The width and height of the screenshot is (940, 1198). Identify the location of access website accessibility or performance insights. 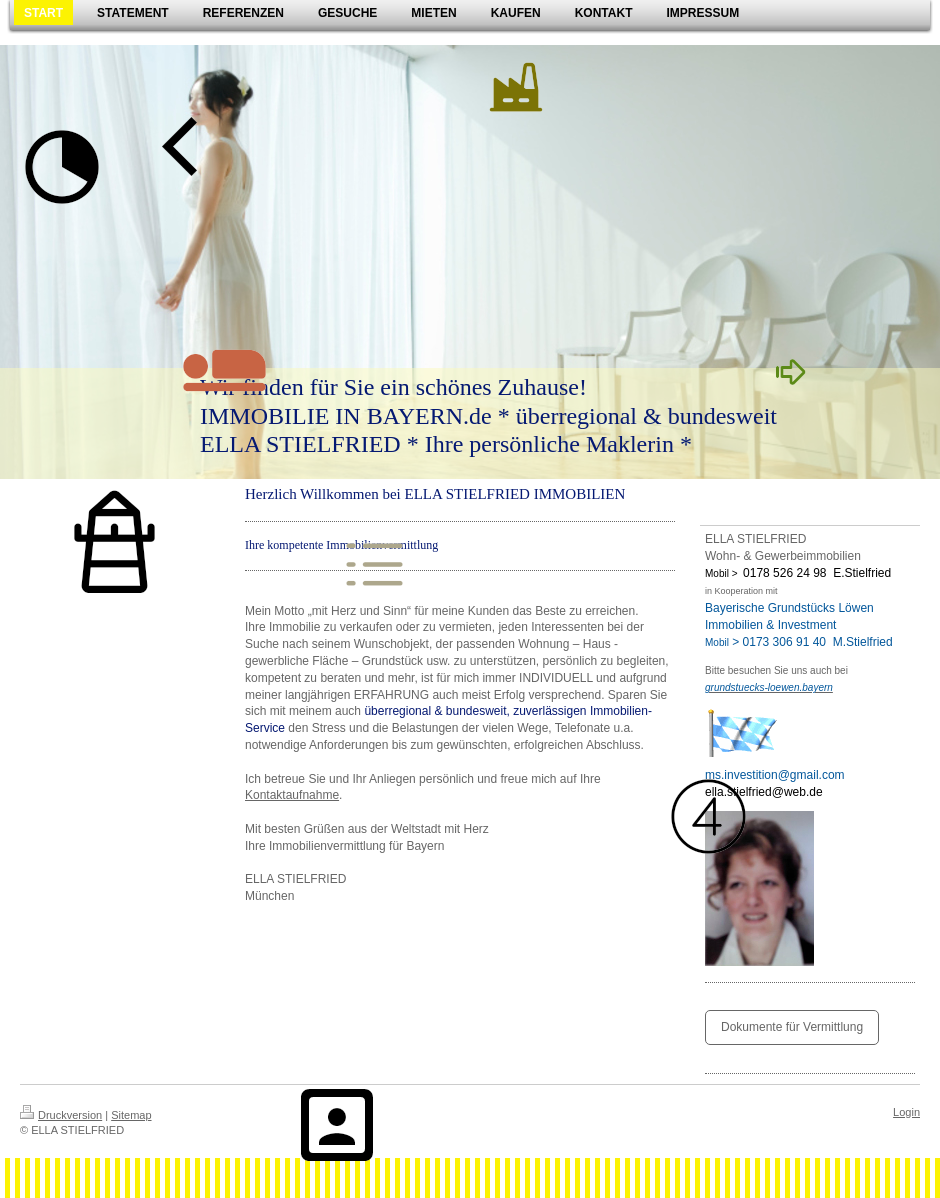
(114, 545).